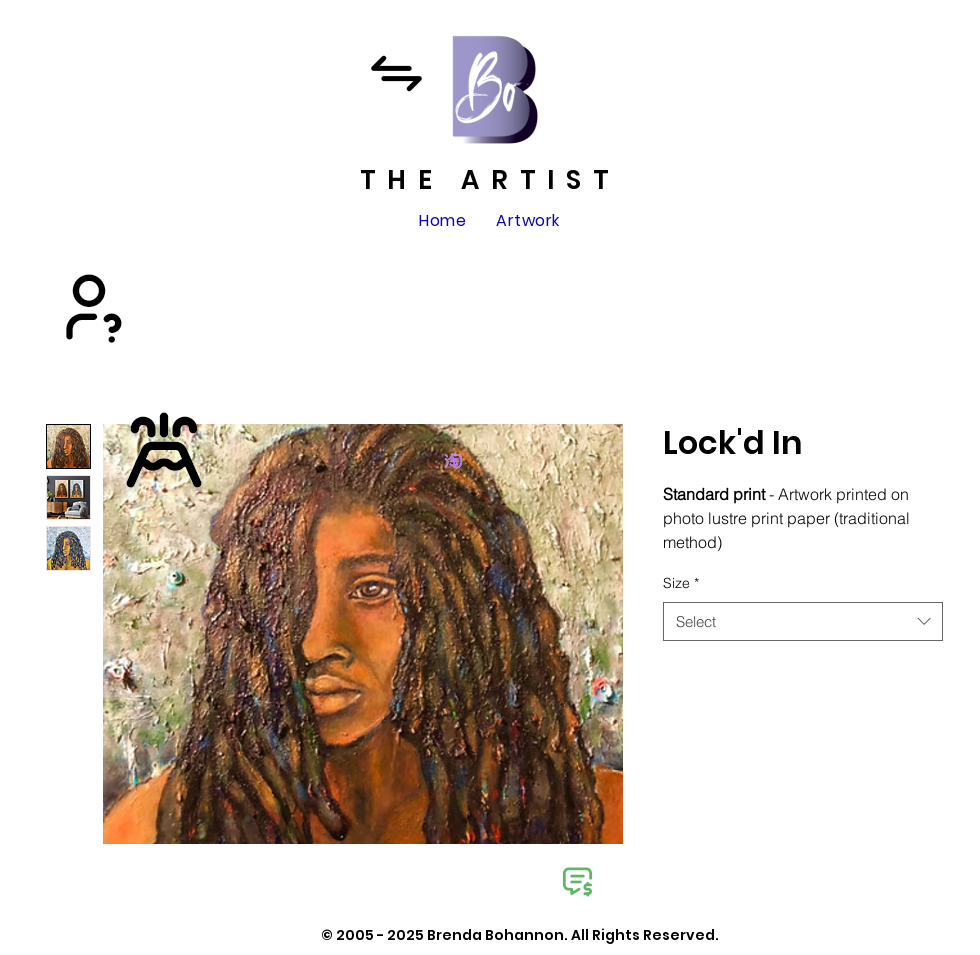  I want to click on unknown or unidentified user, so click(89, 307).